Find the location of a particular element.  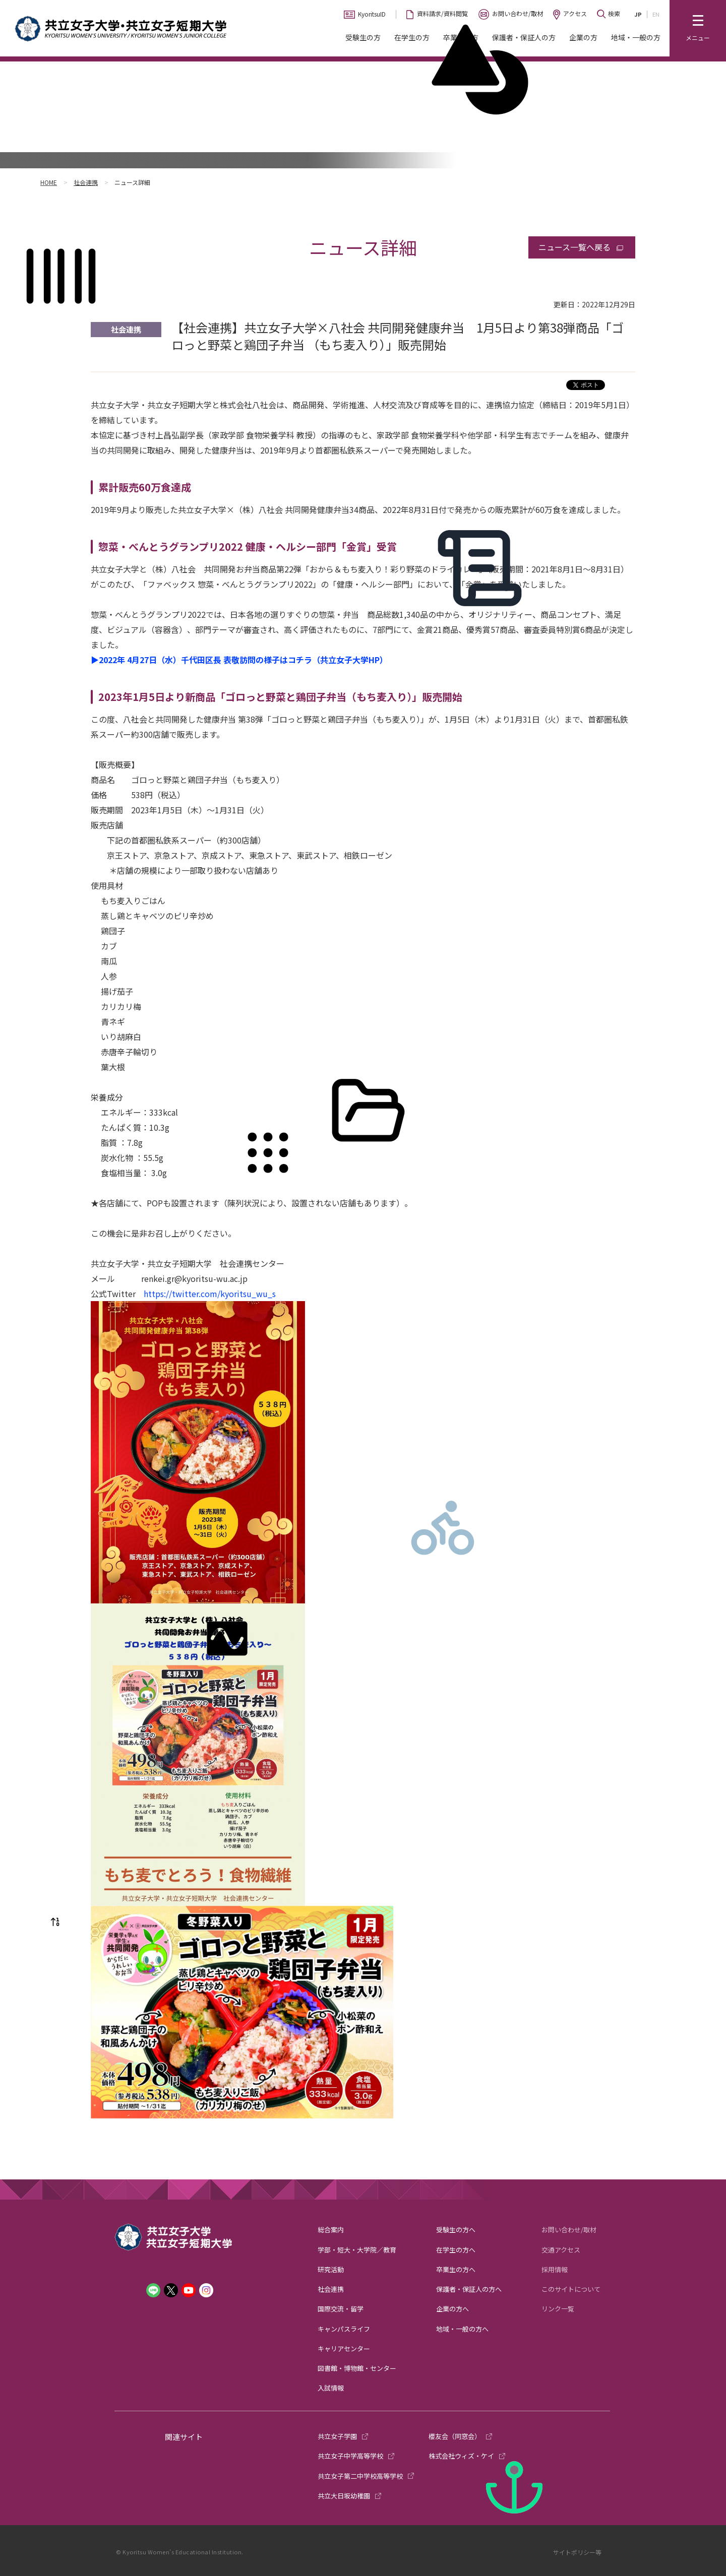

scan a barcode is located at coordinates (61, 276).